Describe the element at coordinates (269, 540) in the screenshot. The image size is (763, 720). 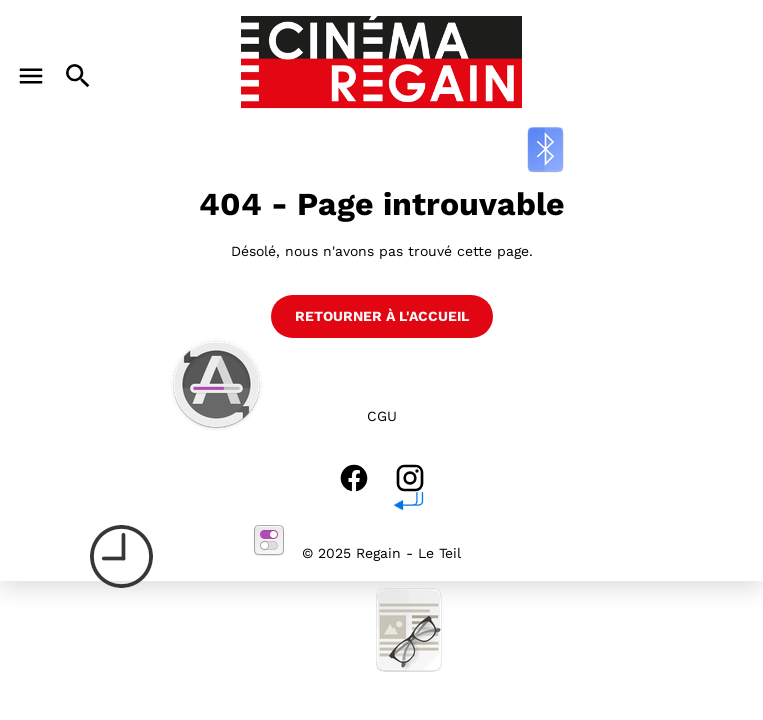
I see `open desktop preferences or settings` at that location.